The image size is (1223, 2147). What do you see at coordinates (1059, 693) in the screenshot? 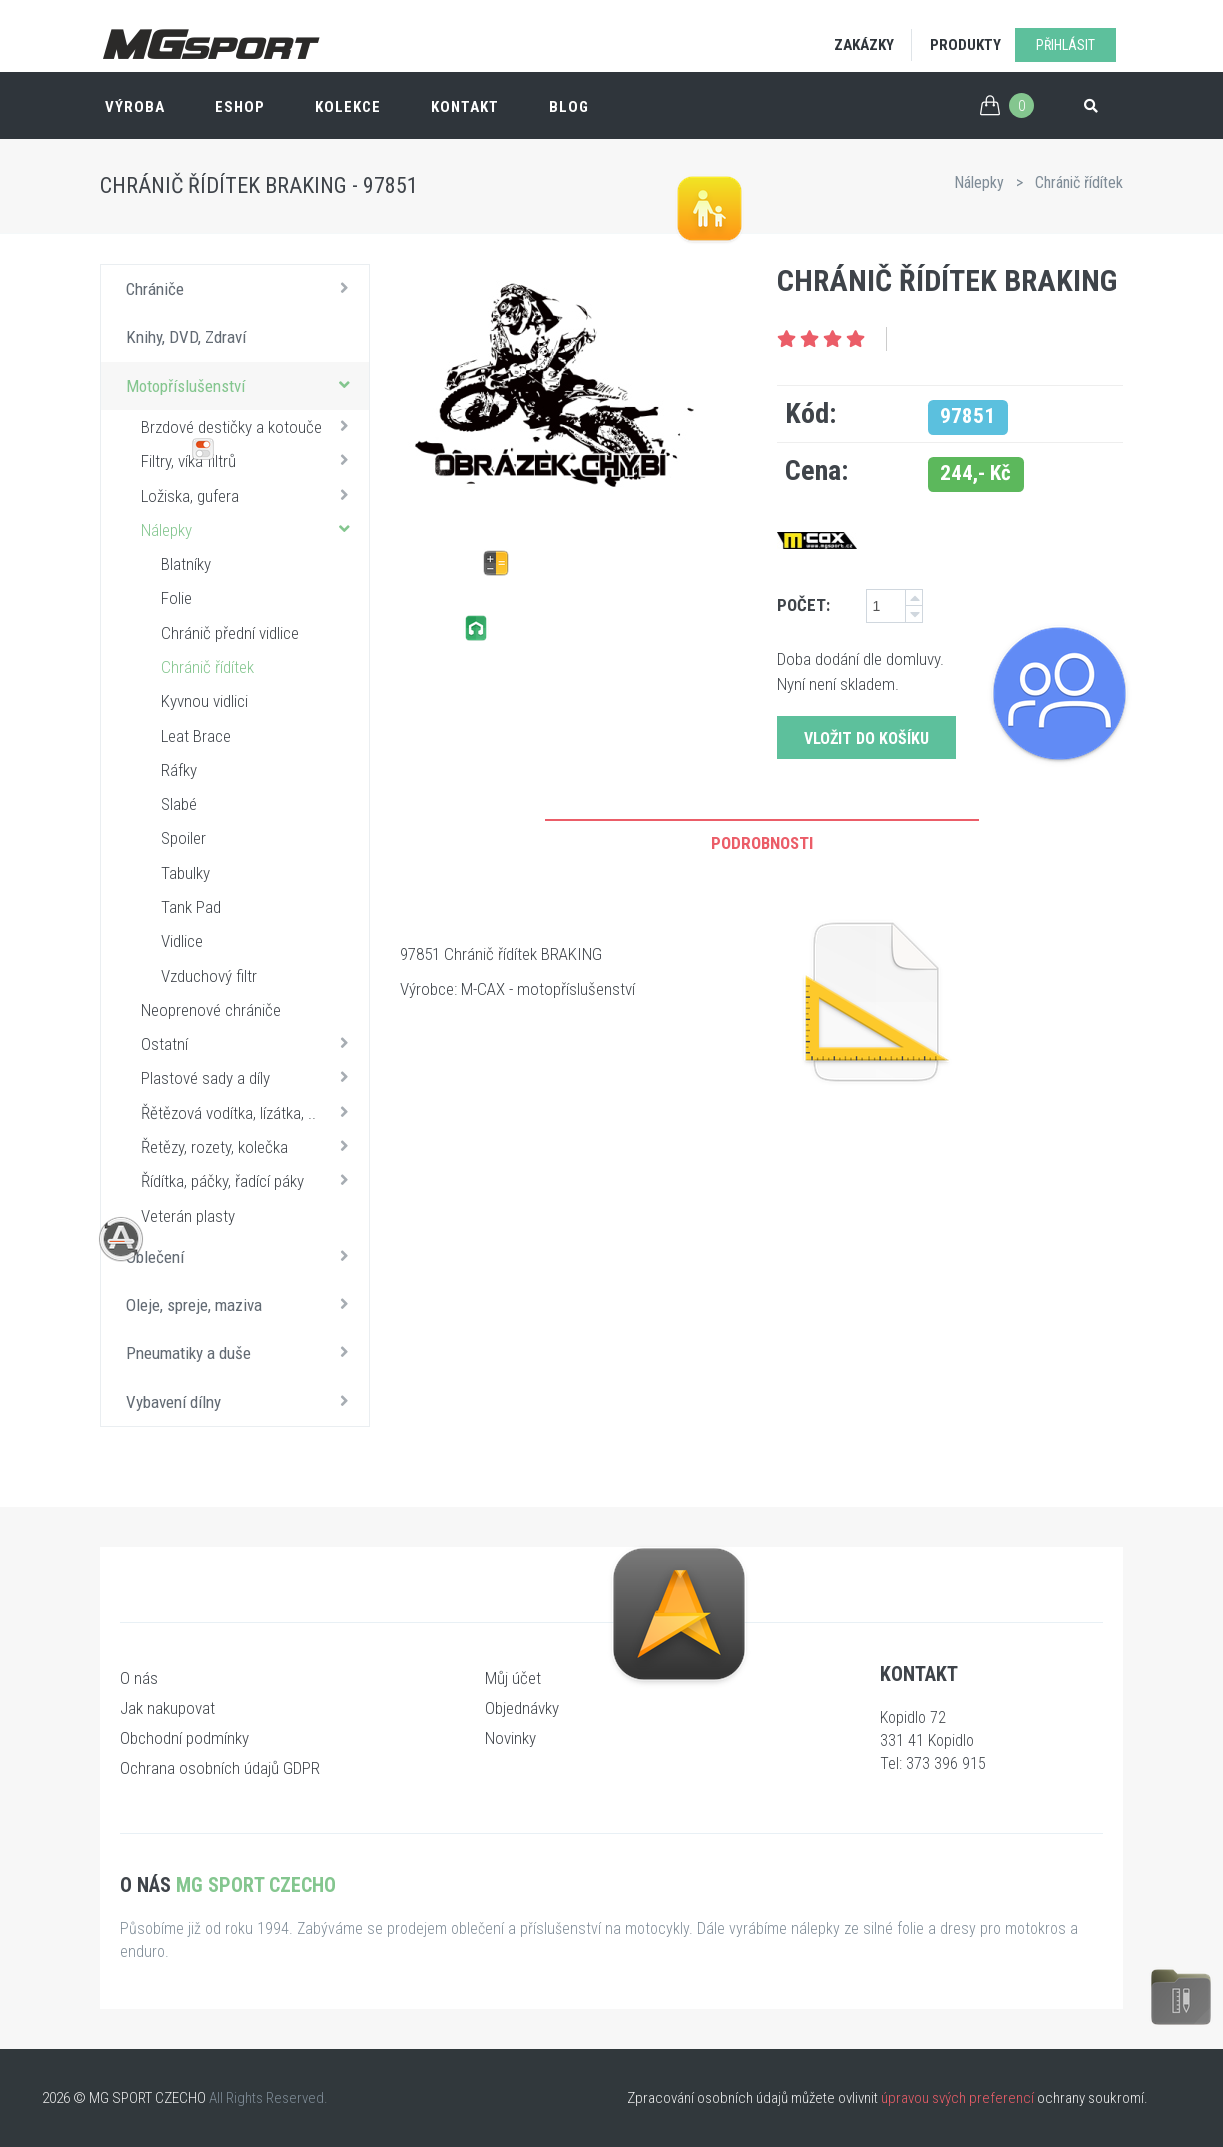
I see `manage user accounts and preferences` at bounding box center [1059, 693].